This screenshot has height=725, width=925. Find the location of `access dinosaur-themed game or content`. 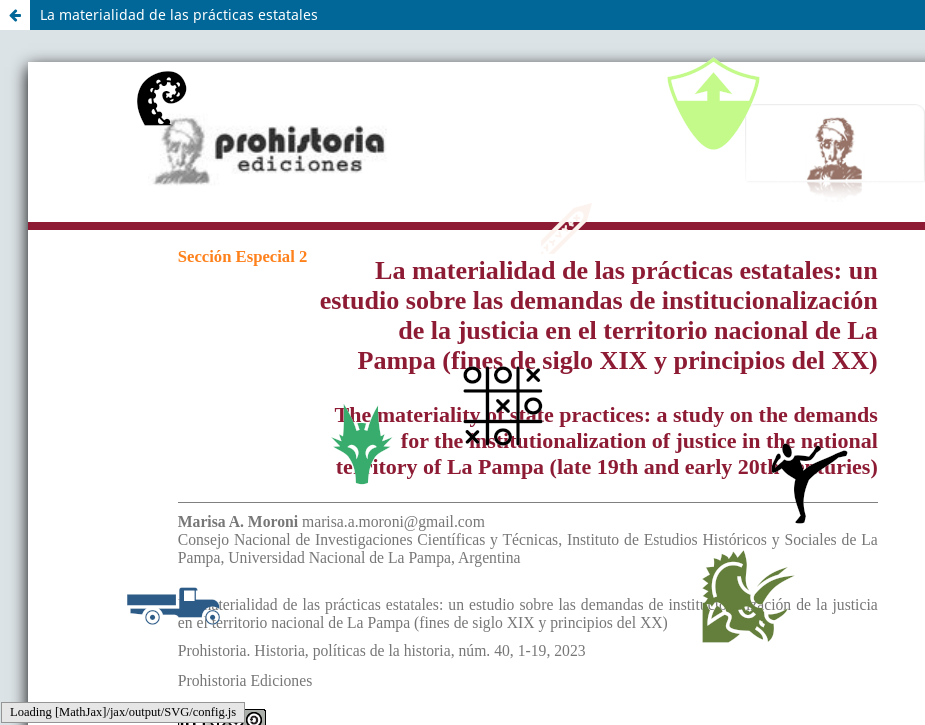

access dinosaur-themed game or content is located at coordinates (749, 596).